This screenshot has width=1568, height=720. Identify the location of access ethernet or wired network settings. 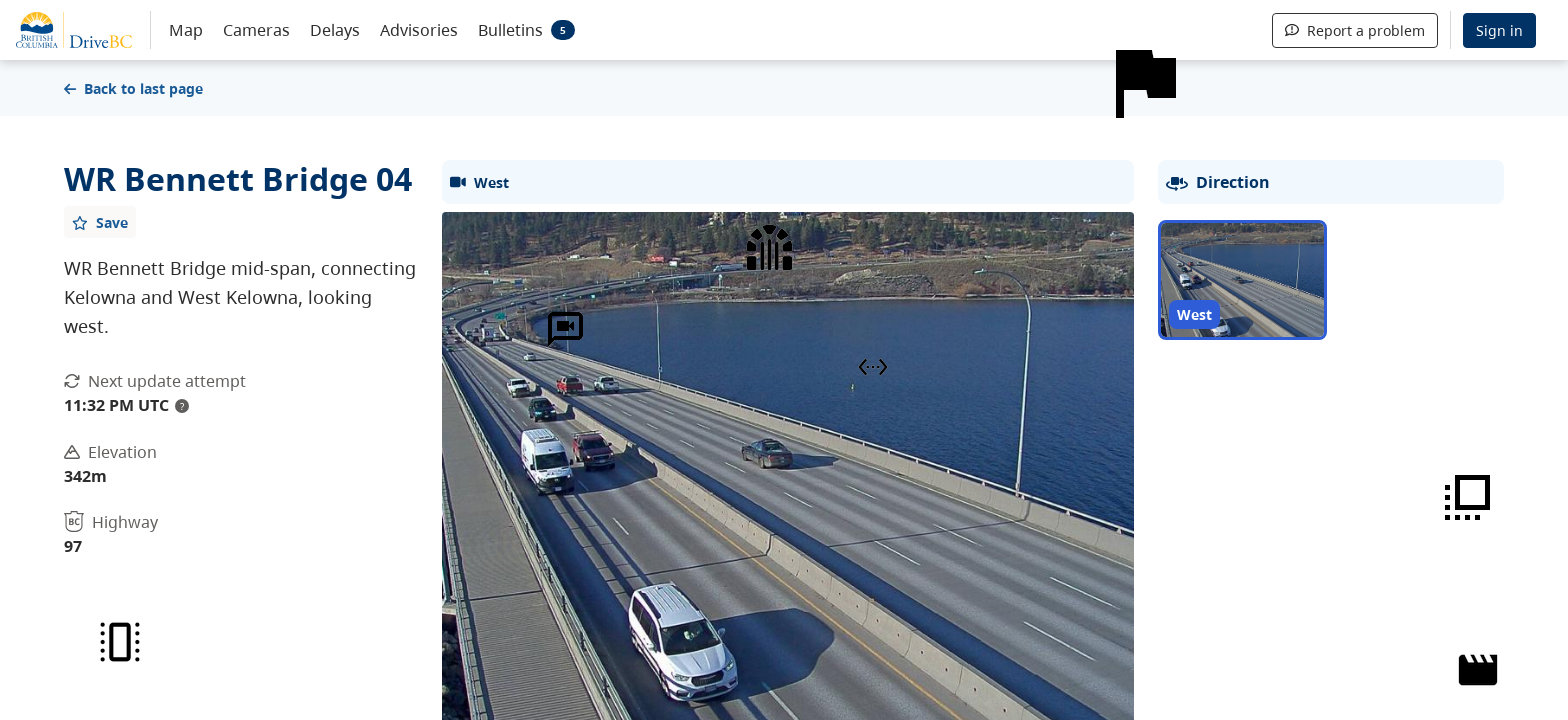
(873, 367).